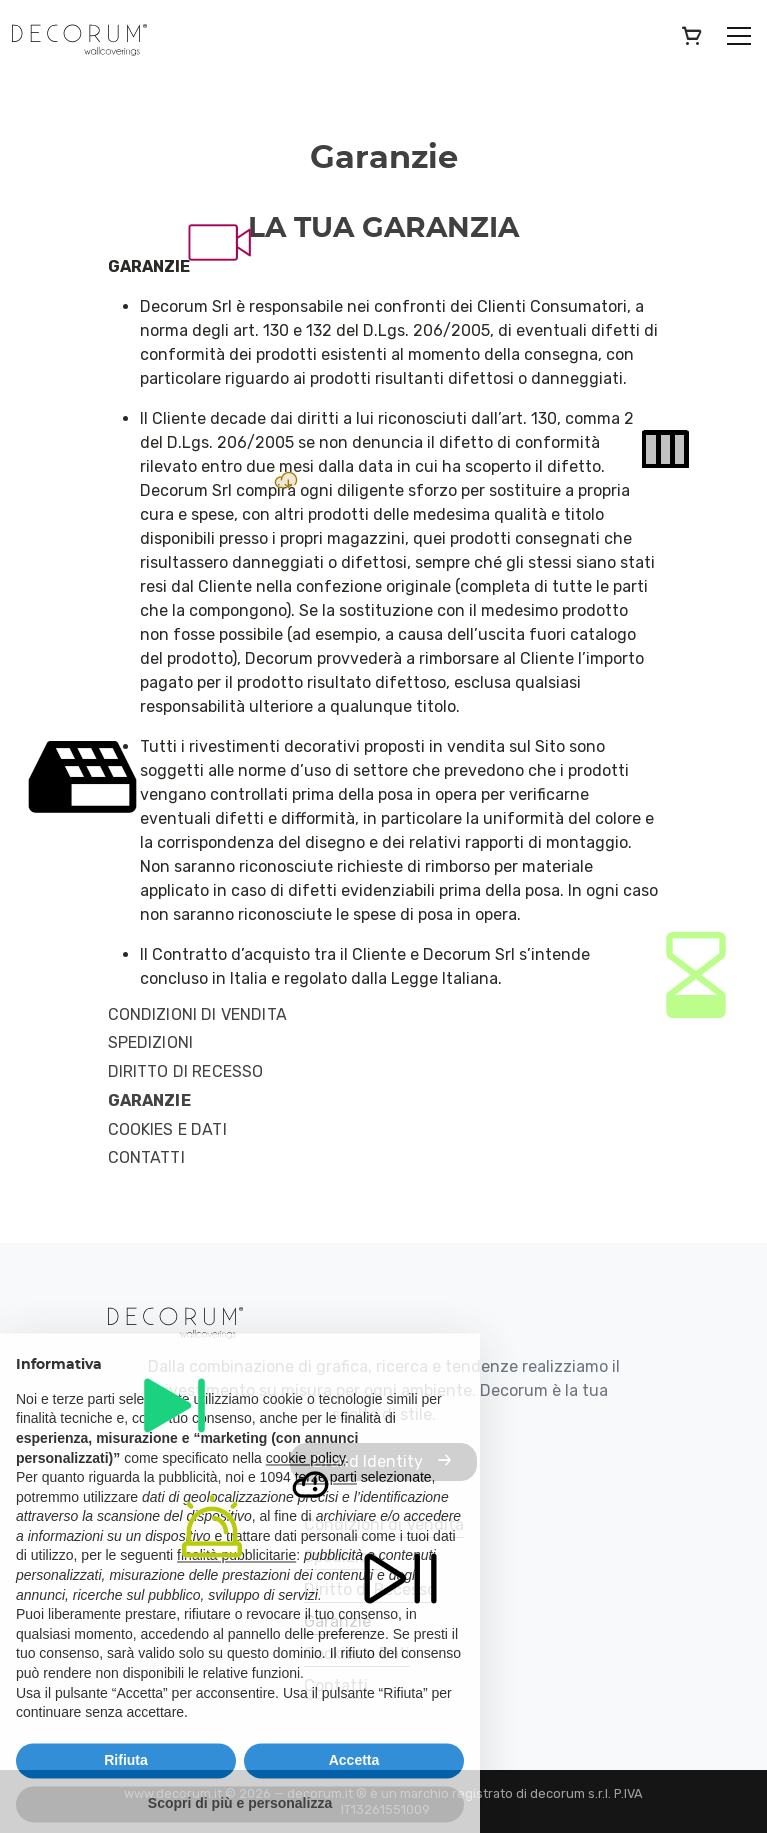  What do you see at coordinates (310, 1484) in the screenshot?
I see `cloud storage warning or error` at bounding box center [310, 1484].